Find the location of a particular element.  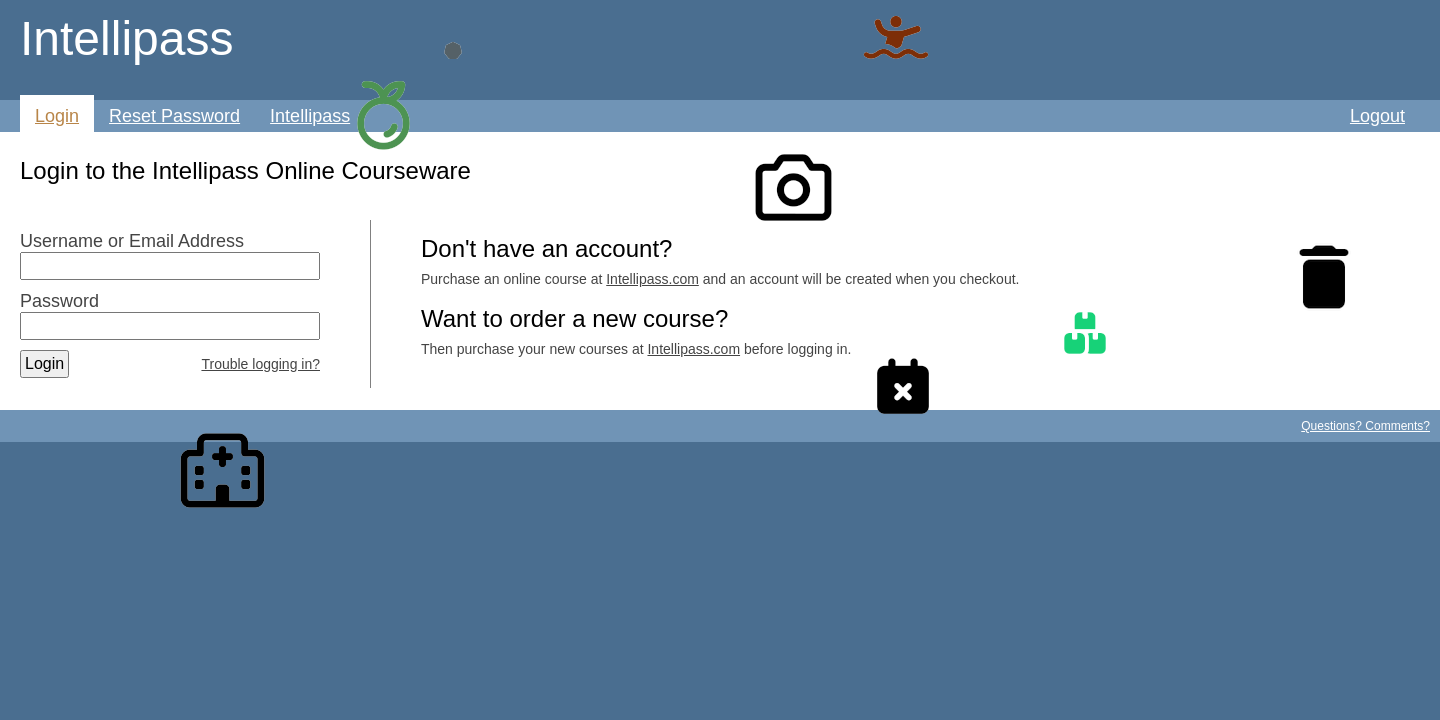

cancel or remove a scheduled event is located at coordinates (903, 388).